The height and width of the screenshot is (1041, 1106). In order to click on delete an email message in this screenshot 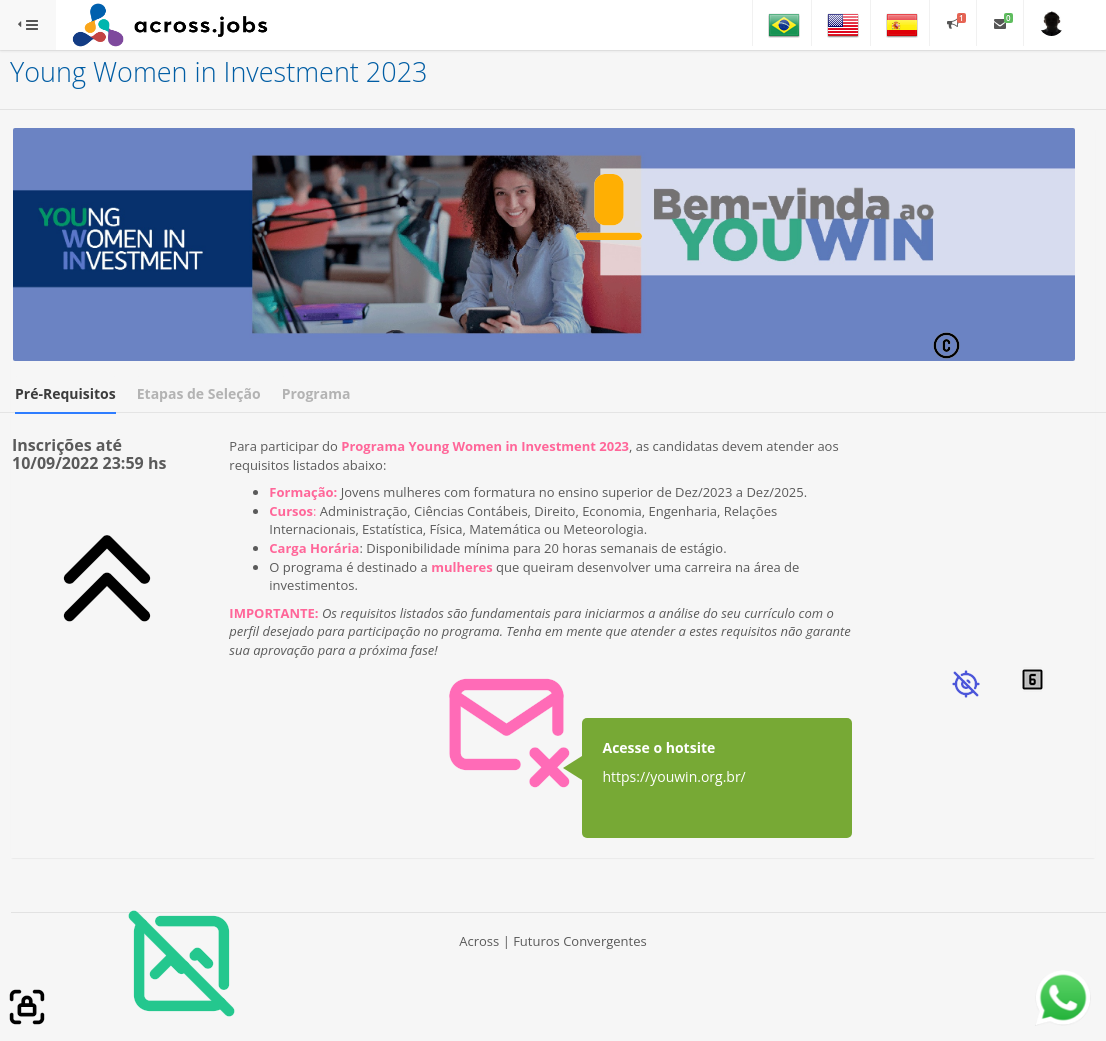, I will do `click(506, 724)`.